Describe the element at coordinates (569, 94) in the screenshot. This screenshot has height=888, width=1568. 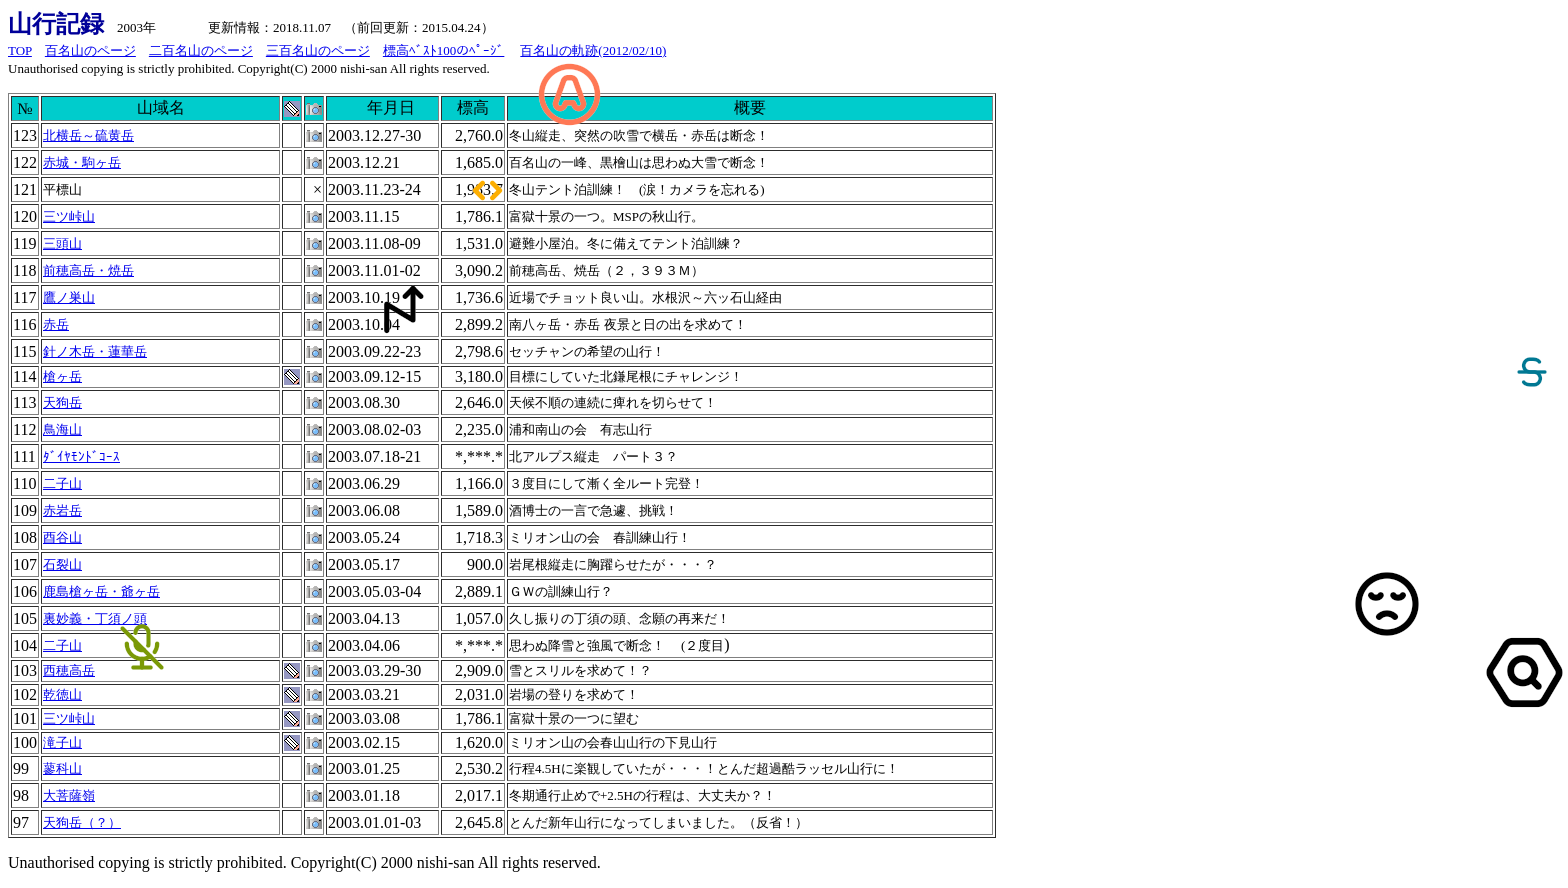
I see `sign in with OAuth authentication` at that location.